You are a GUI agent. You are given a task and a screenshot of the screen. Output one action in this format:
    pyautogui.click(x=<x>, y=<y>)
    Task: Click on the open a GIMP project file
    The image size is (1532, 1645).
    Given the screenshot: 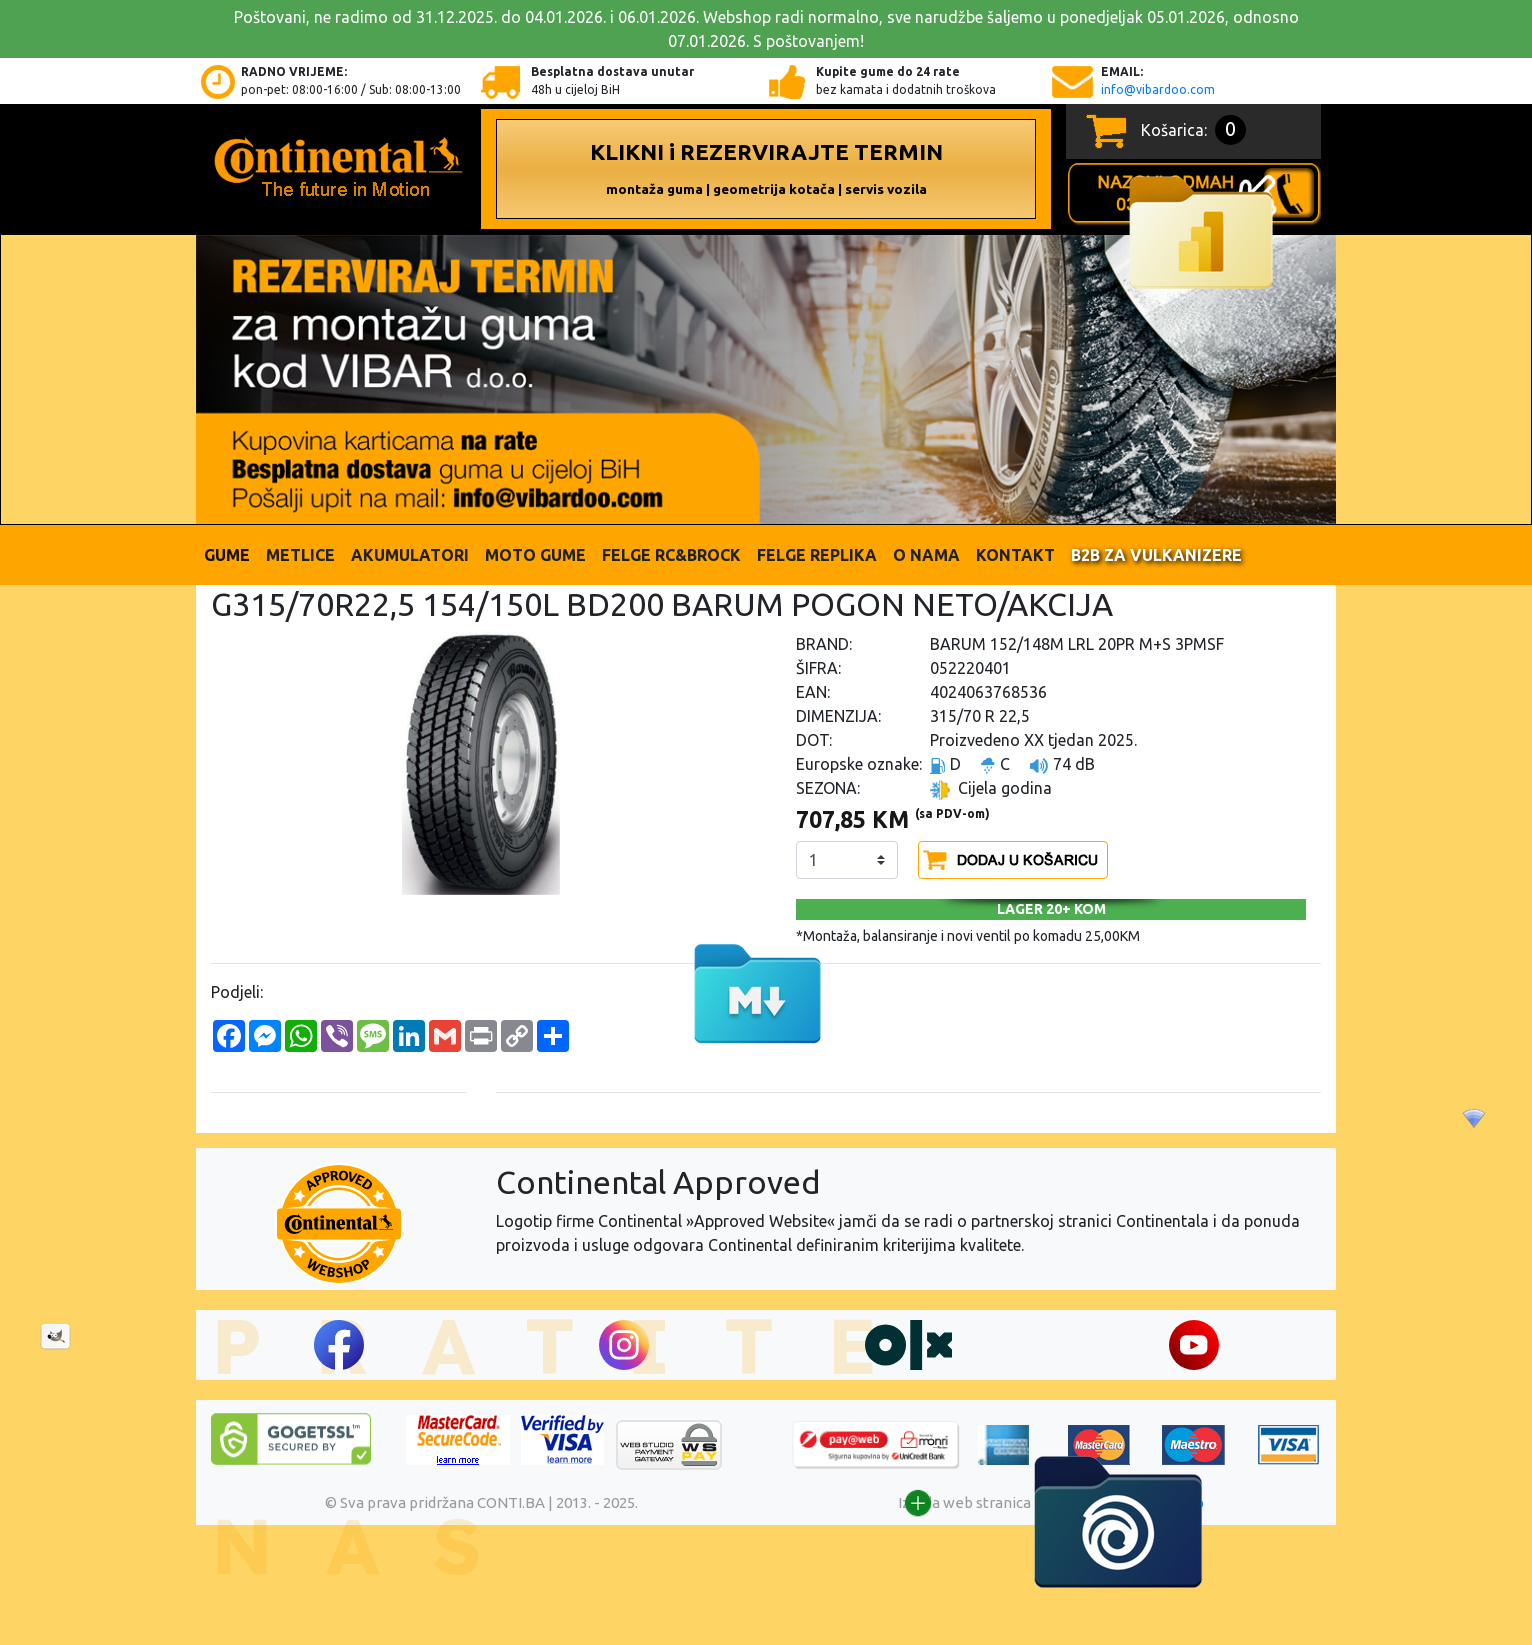 What is the action you would take?
    pyautogui.click(x=55, y=1335)
    